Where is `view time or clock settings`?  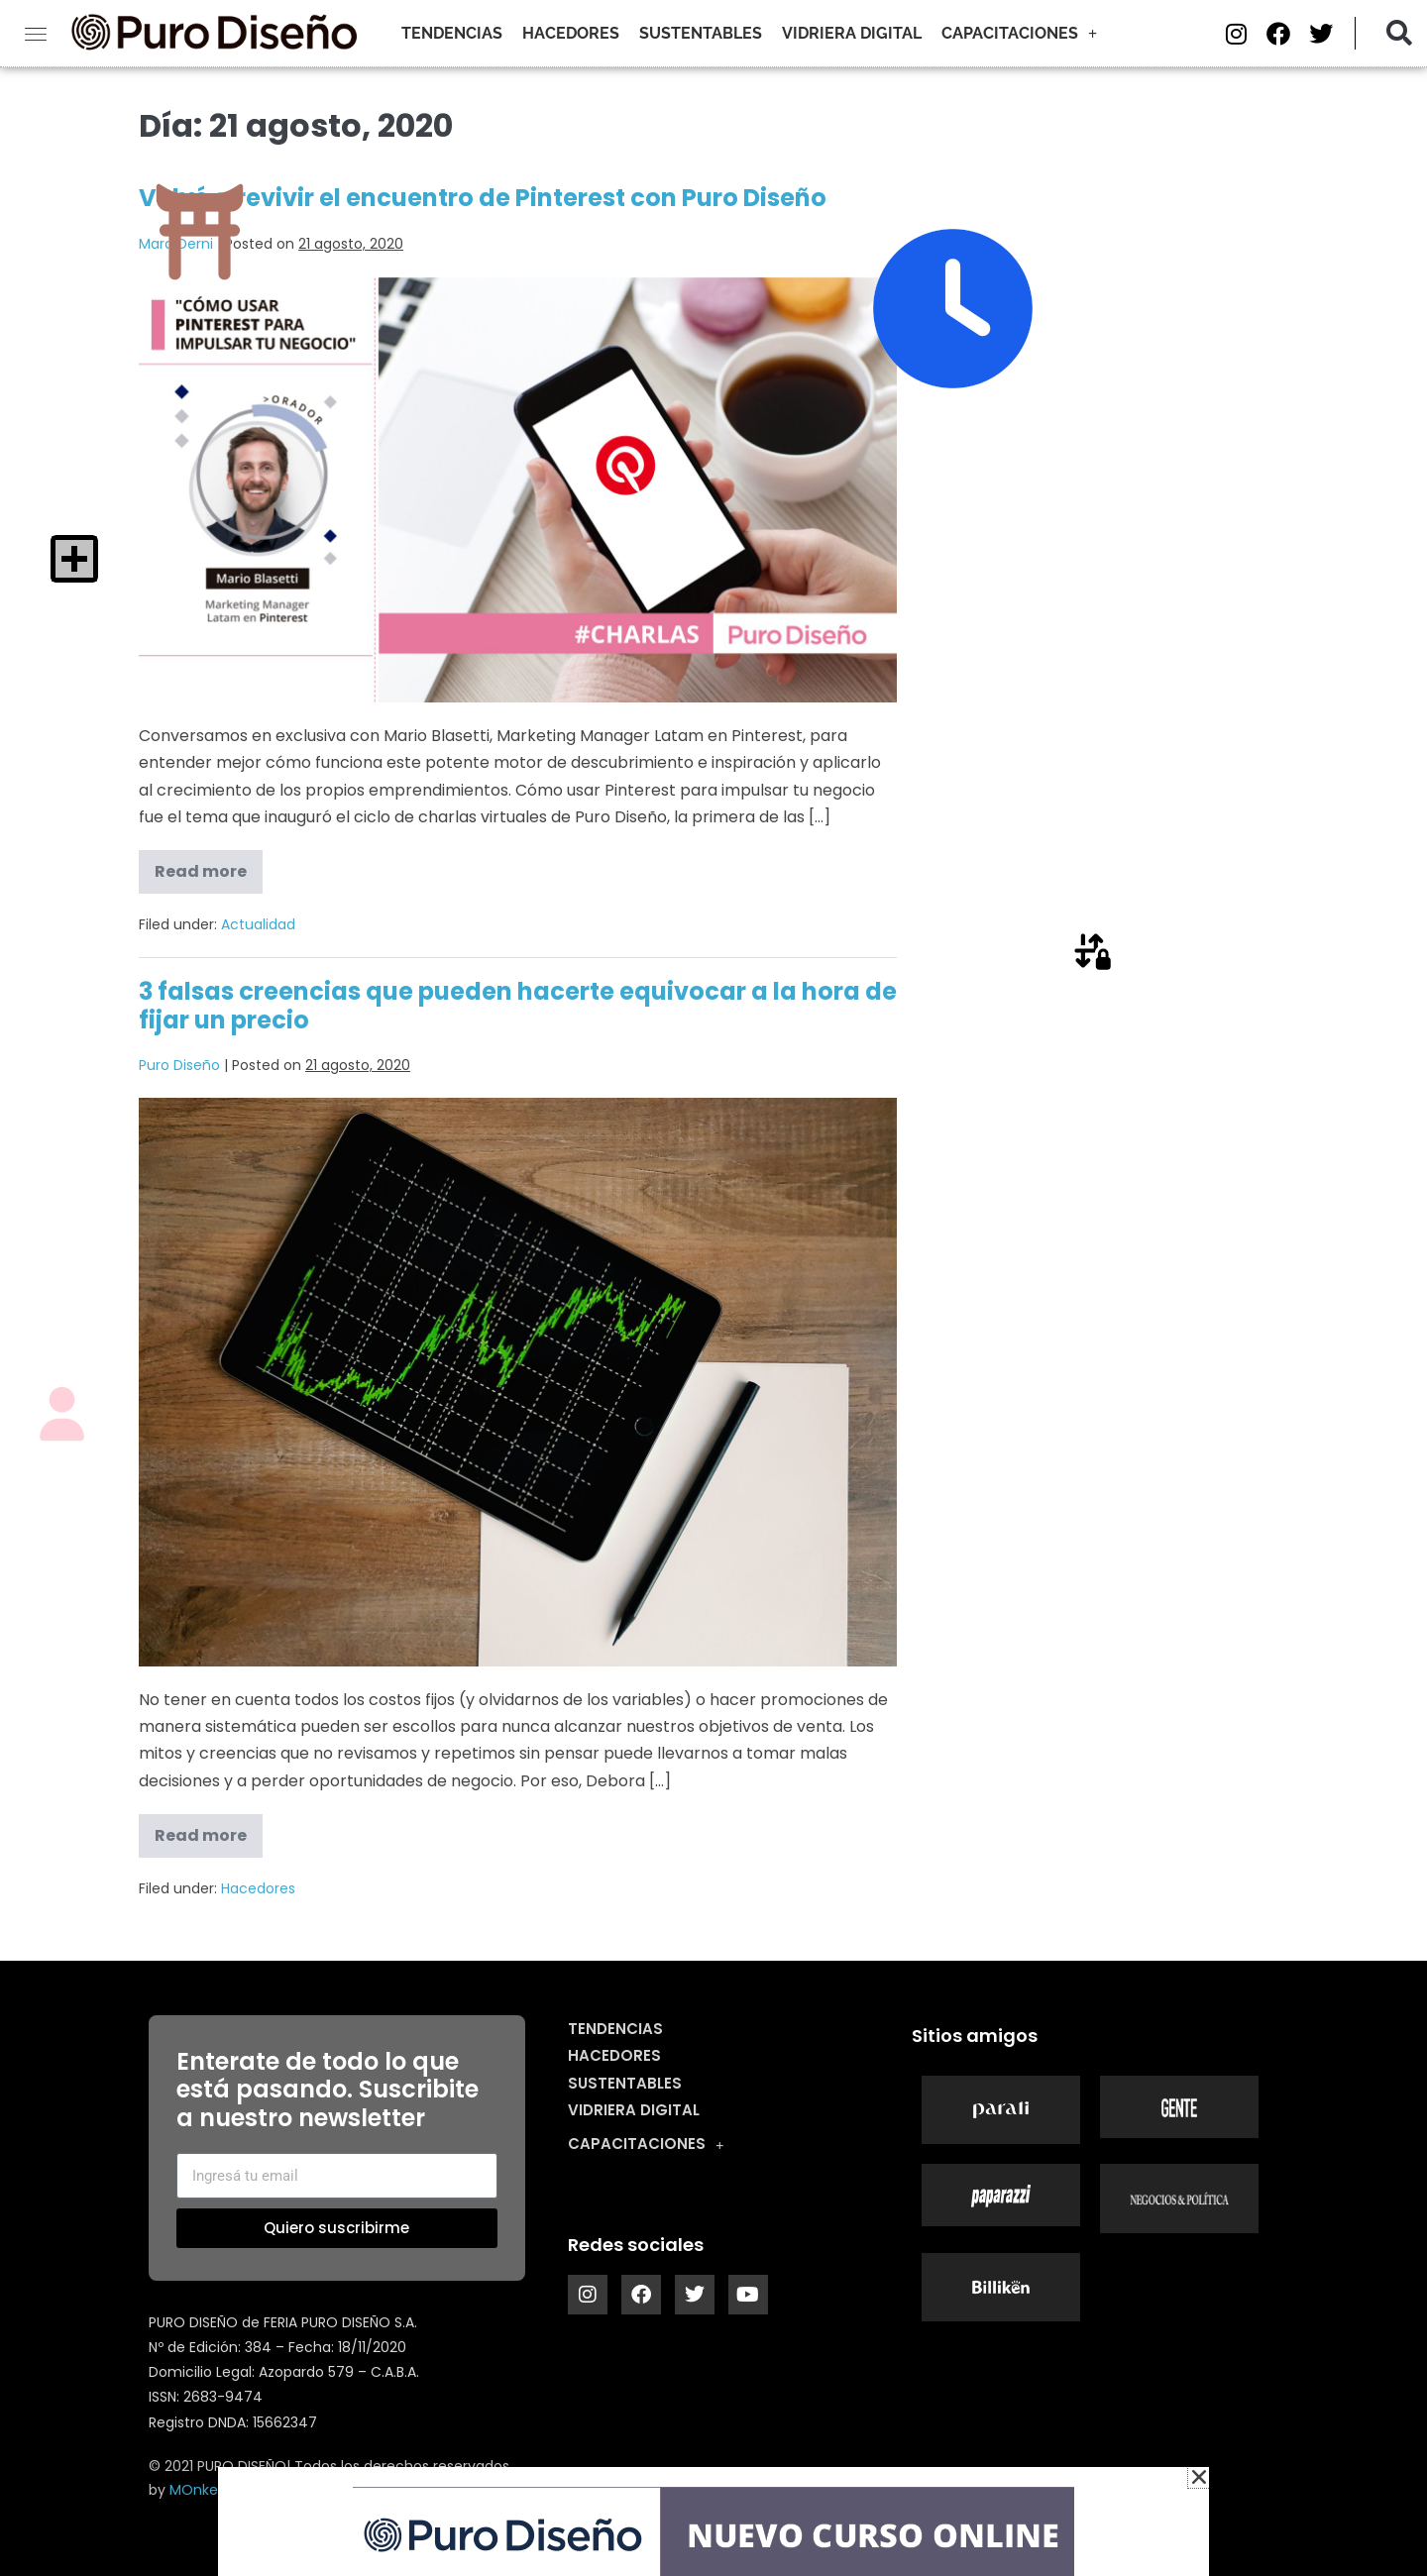 view time or clock settings is located at coordinates (952, 308).